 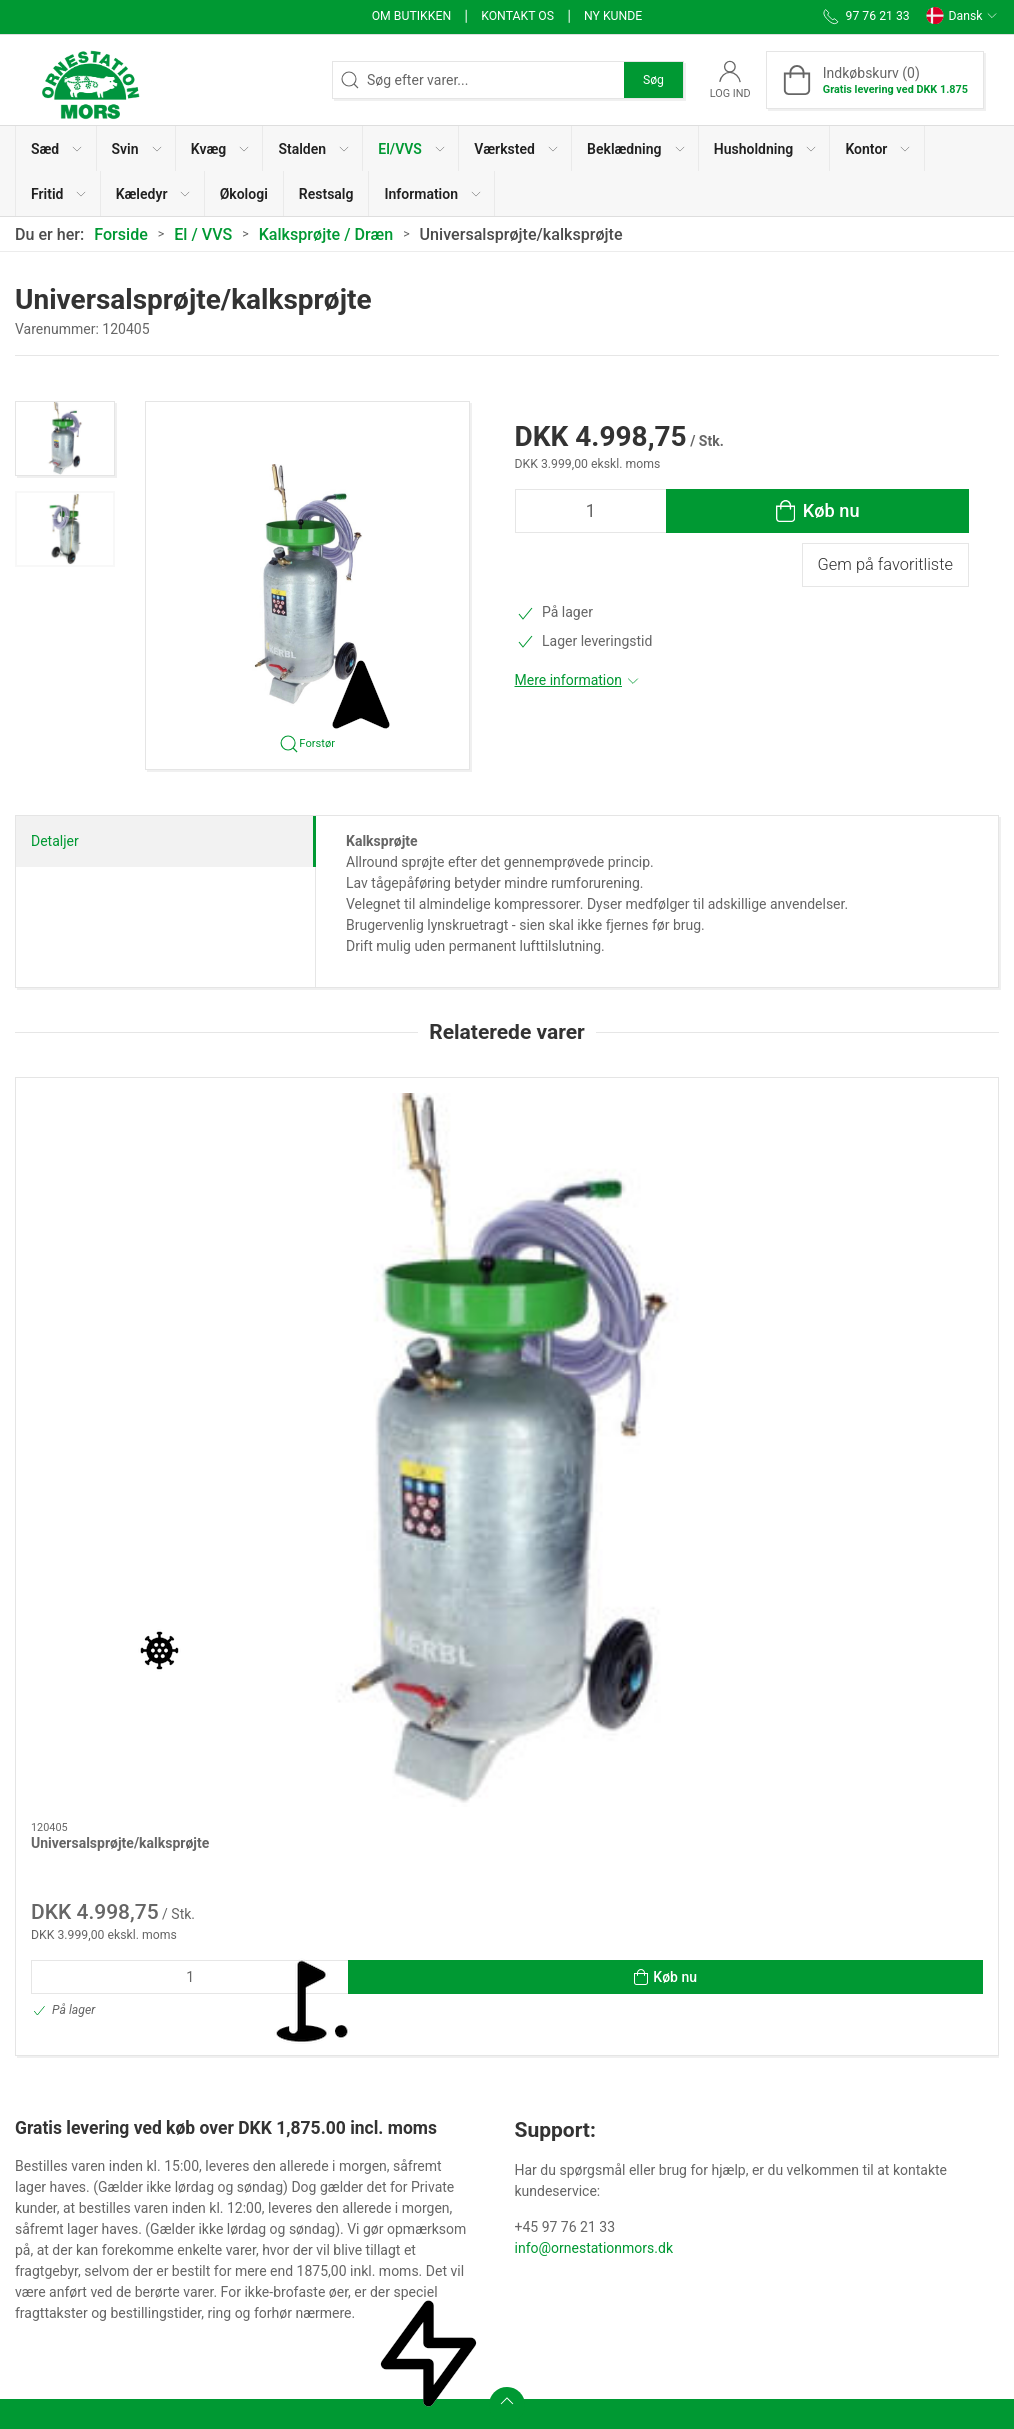 What do you see at coordinates (159, 1650) in the screenshot?
I see `view covid-19 health information` at bounding box center [159, 1650].